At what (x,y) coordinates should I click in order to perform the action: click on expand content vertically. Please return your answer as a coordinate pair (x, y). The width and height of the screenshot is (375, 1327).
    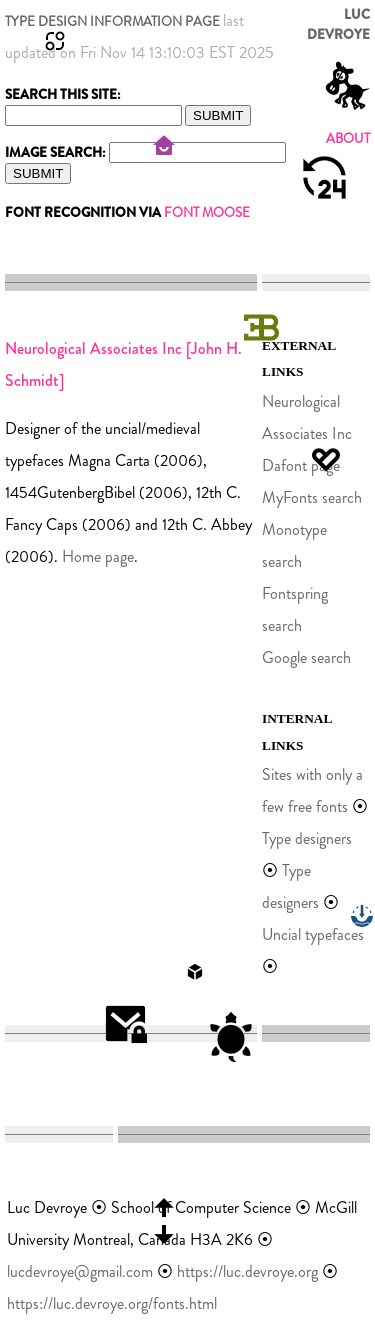
    Looking at the image, I should click on (164, 1221).